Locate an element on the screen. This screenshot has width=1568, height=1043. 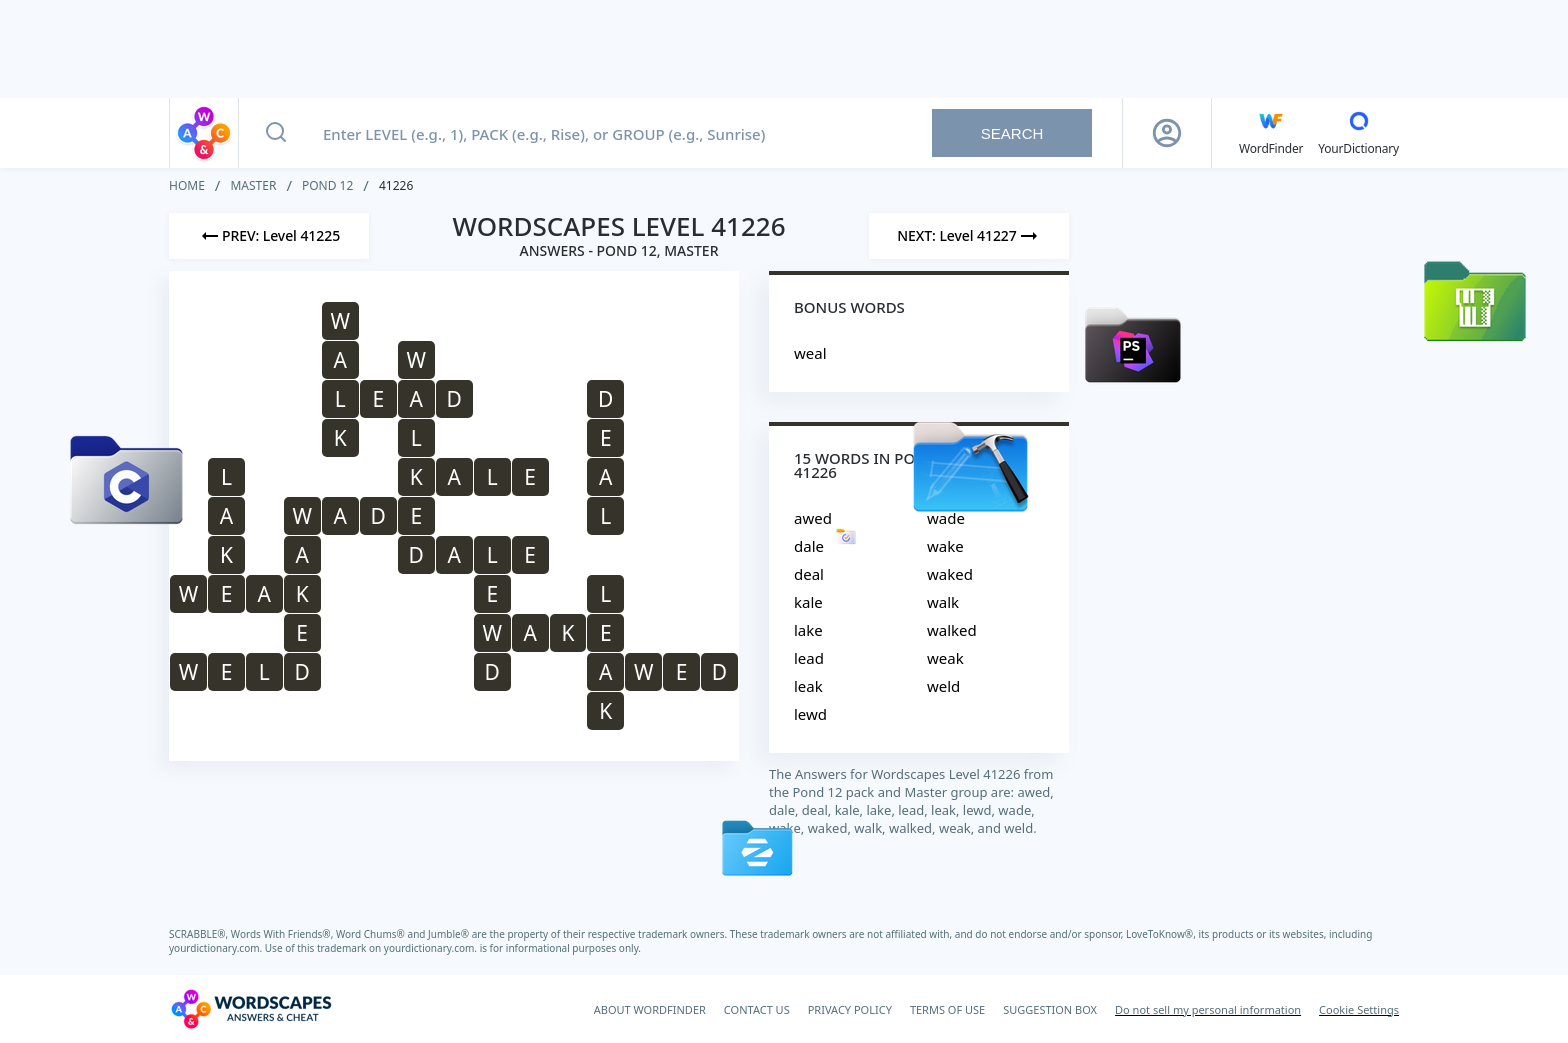
open zorin os system folder is located at coordinates (757, 850).